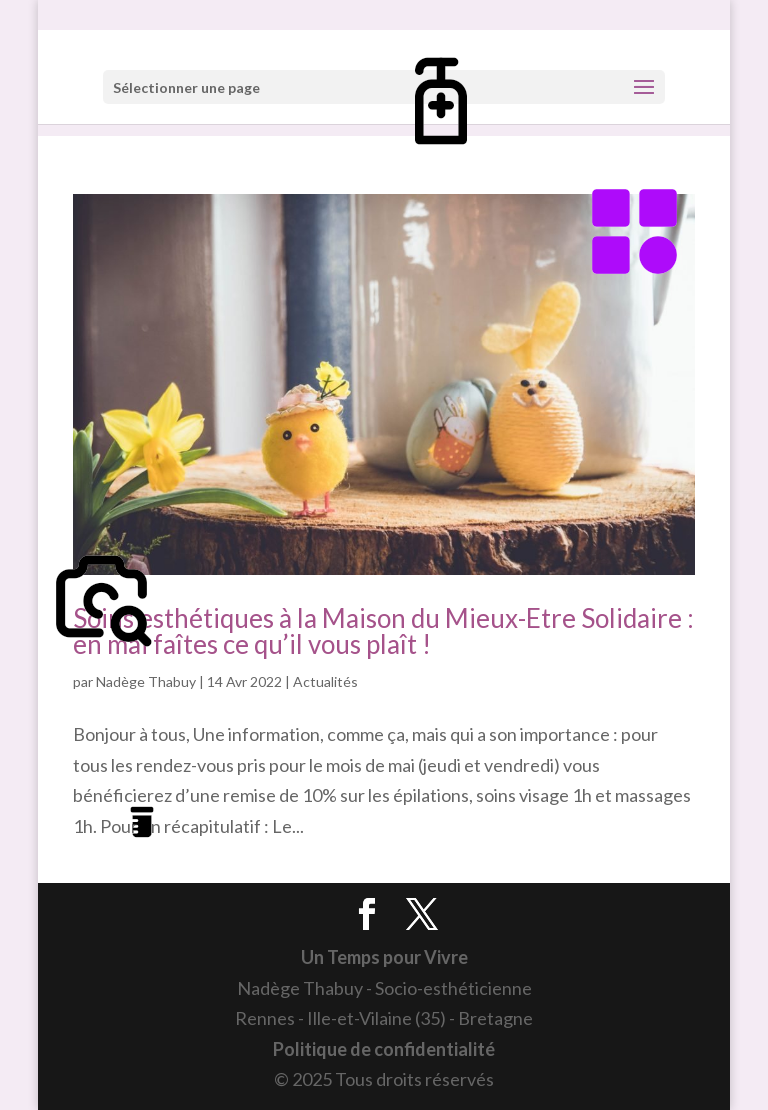 This screenshot has height=1110, width=768. I want to click on view prescription or medication details, so click(142, 822).